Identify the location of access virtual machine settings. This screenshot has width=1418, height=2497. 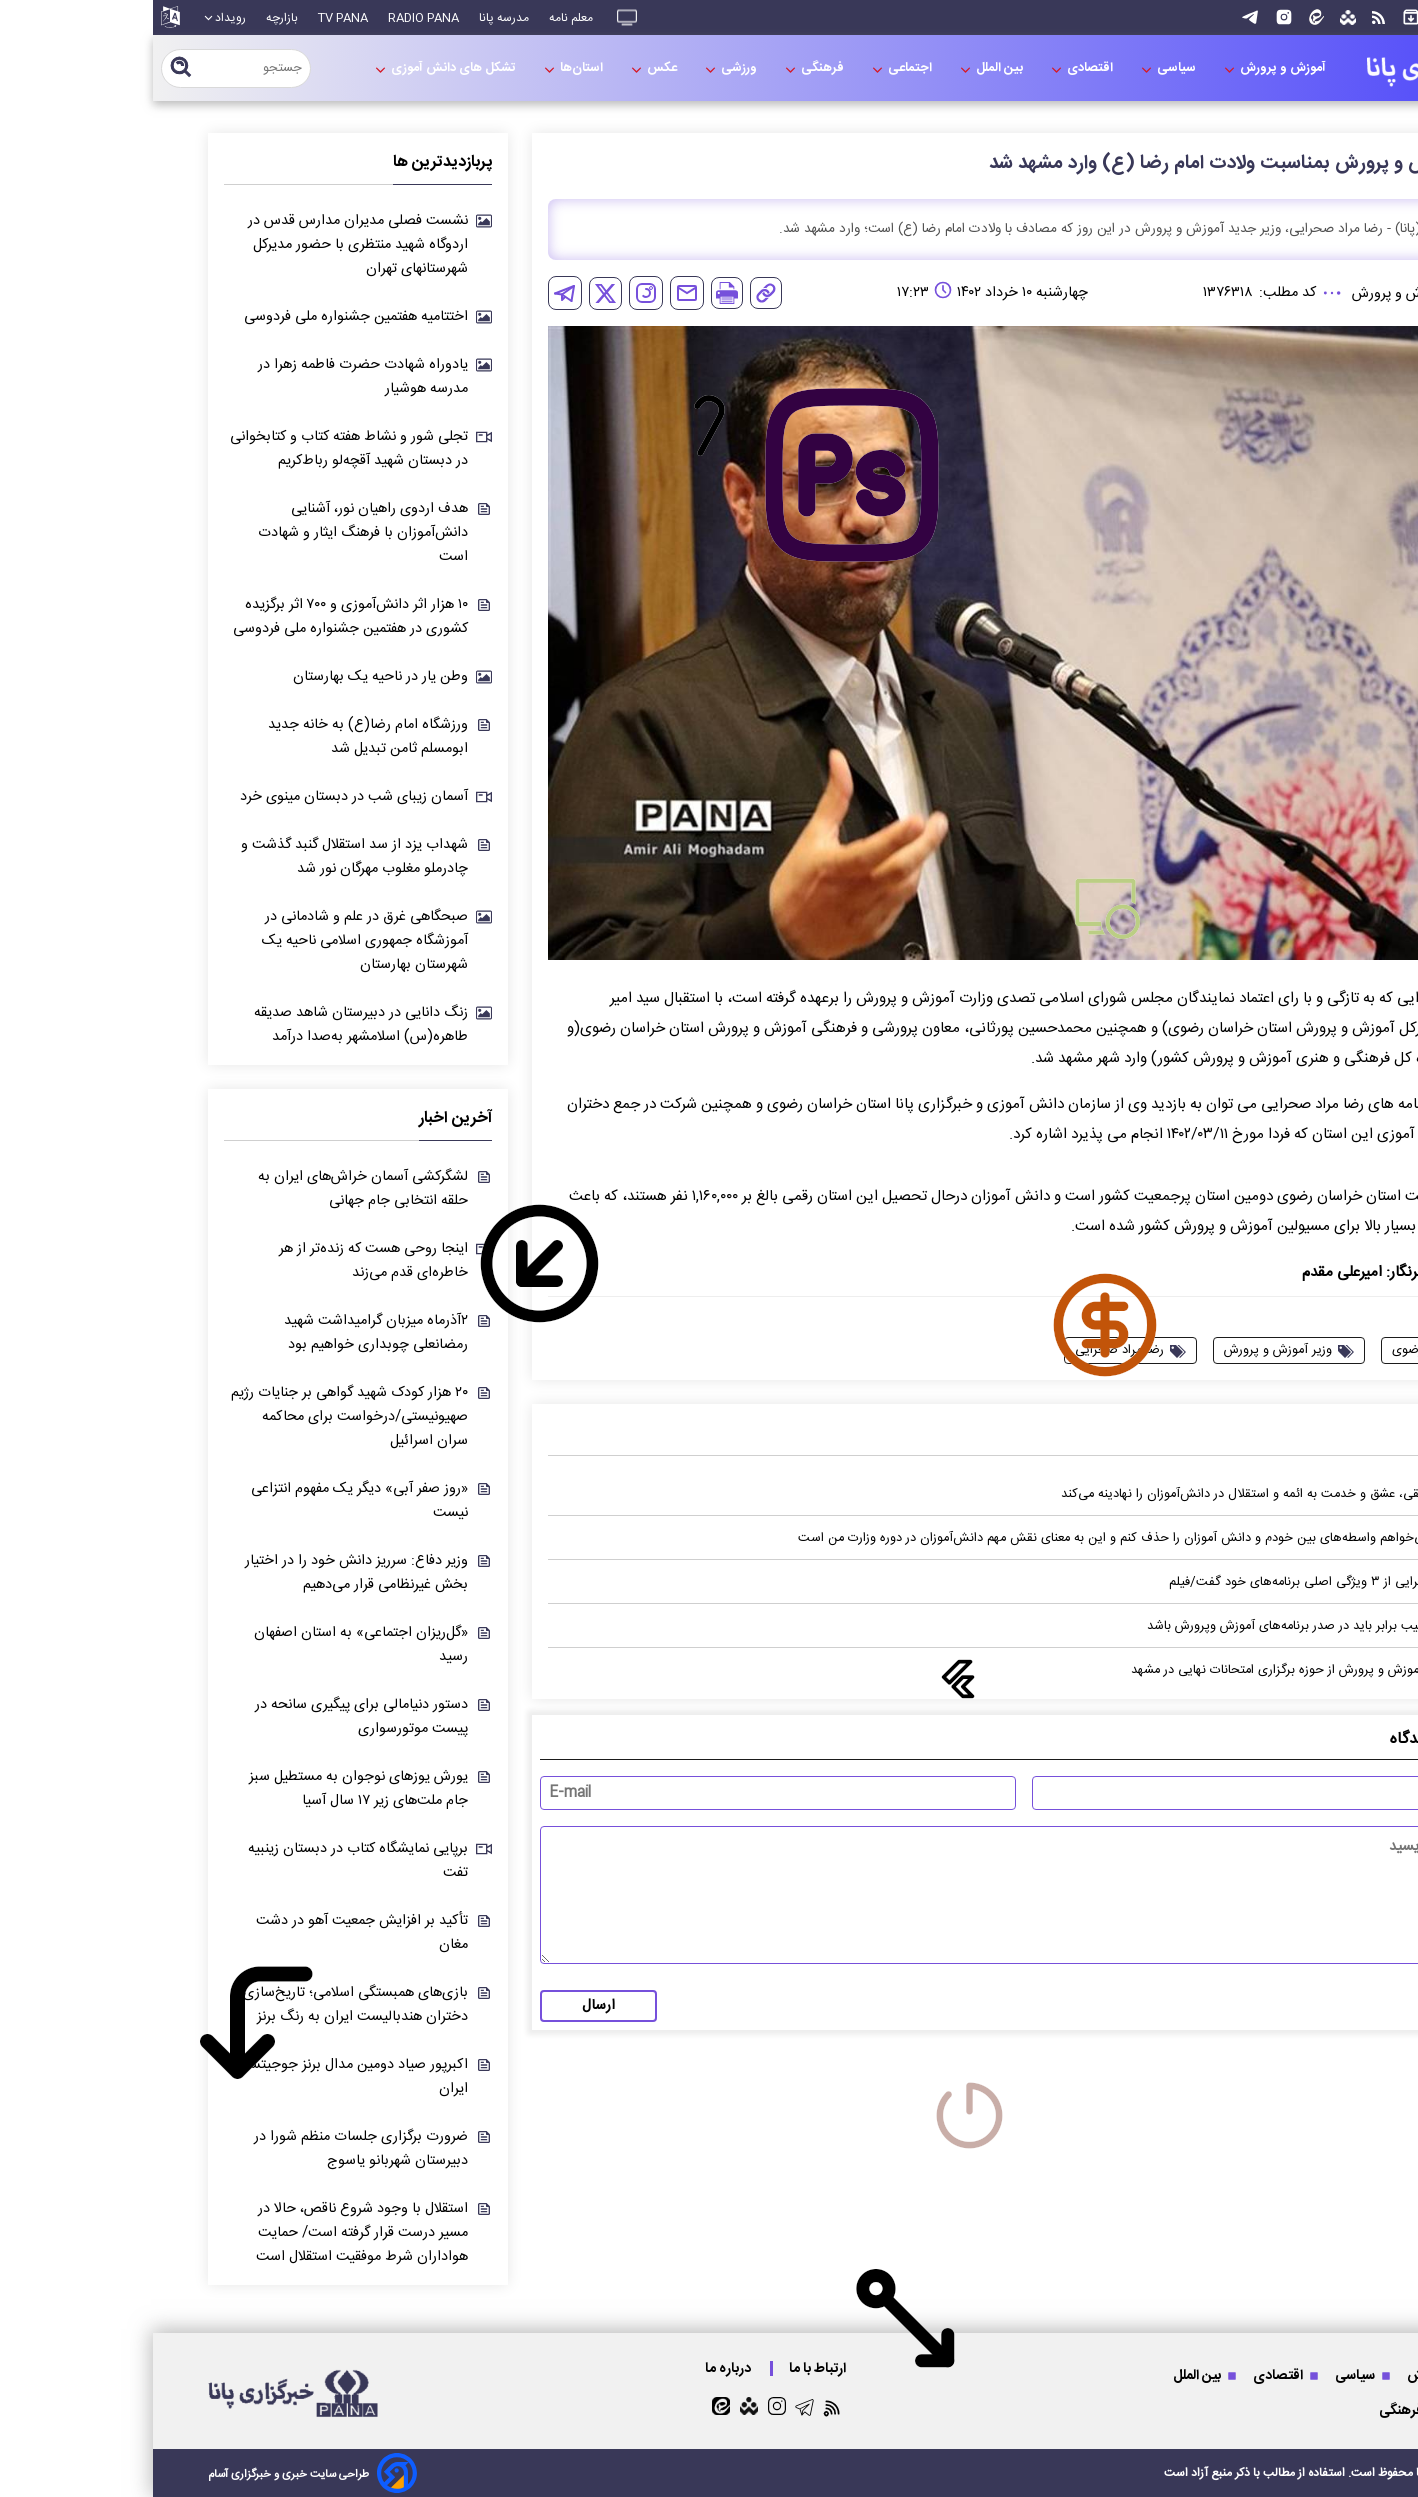
(1105, 904).